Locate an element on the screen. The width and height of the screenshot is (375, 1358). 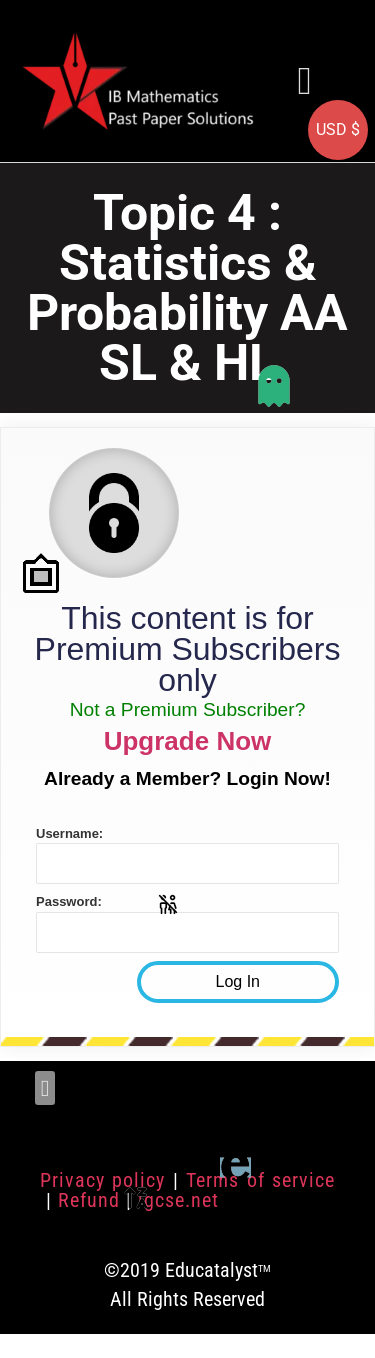
toggle ghost mode or invisible status is located at coordinates (274, 386).